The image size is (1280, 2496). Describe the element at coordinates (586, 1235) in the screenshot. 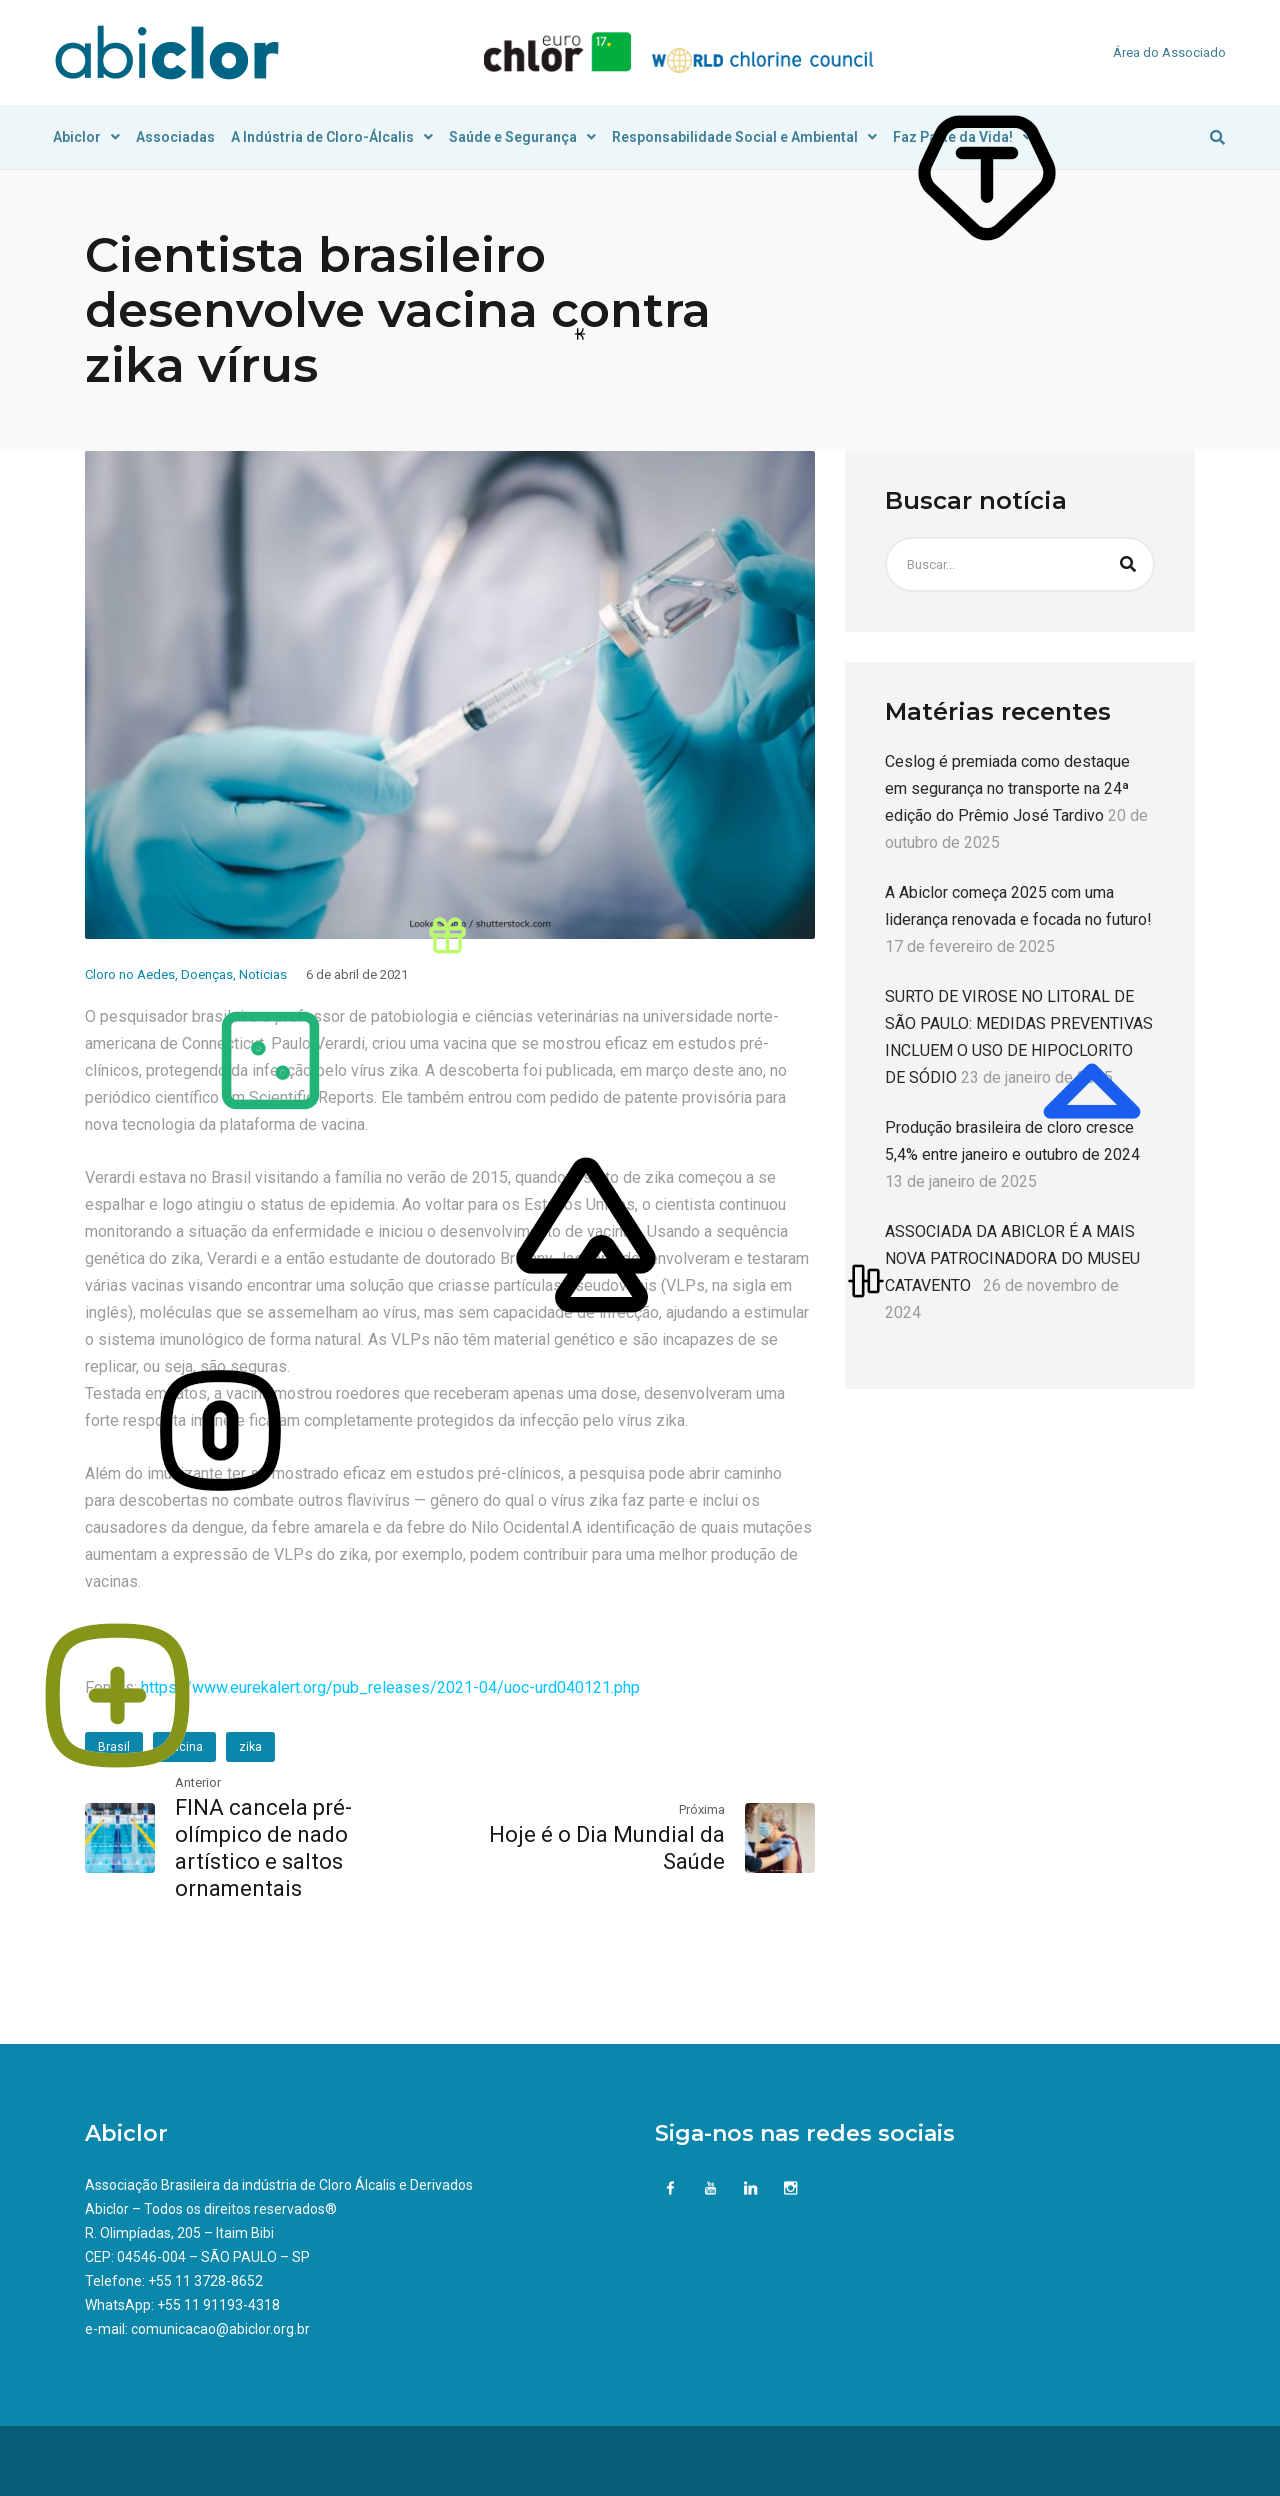

I see `navigate to previous or parent level` at that location.